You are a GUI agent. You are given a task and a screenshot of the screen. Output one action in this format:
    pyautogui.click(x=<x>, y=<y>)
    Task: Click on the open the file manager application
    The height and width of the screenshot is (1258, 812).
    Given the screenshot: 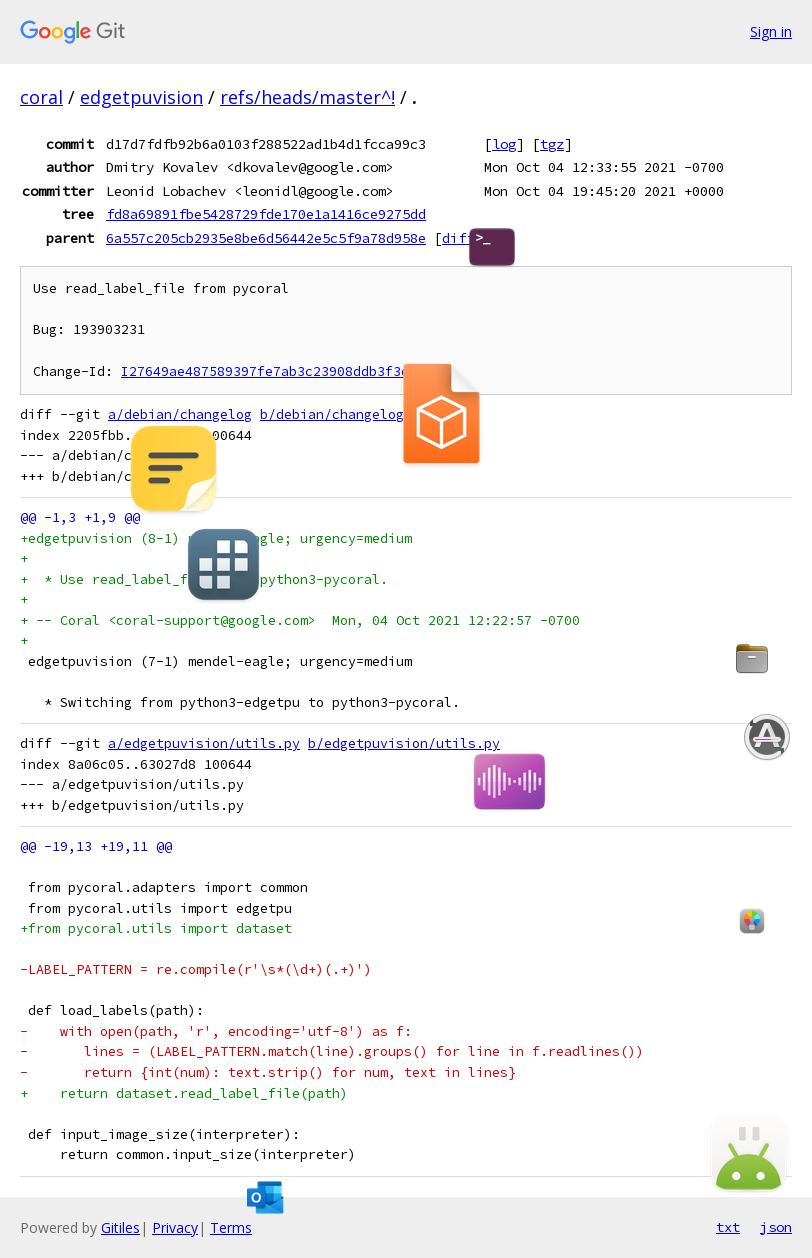 What is the action you would take?
    pyautogui.click(x=752, y=658)
    